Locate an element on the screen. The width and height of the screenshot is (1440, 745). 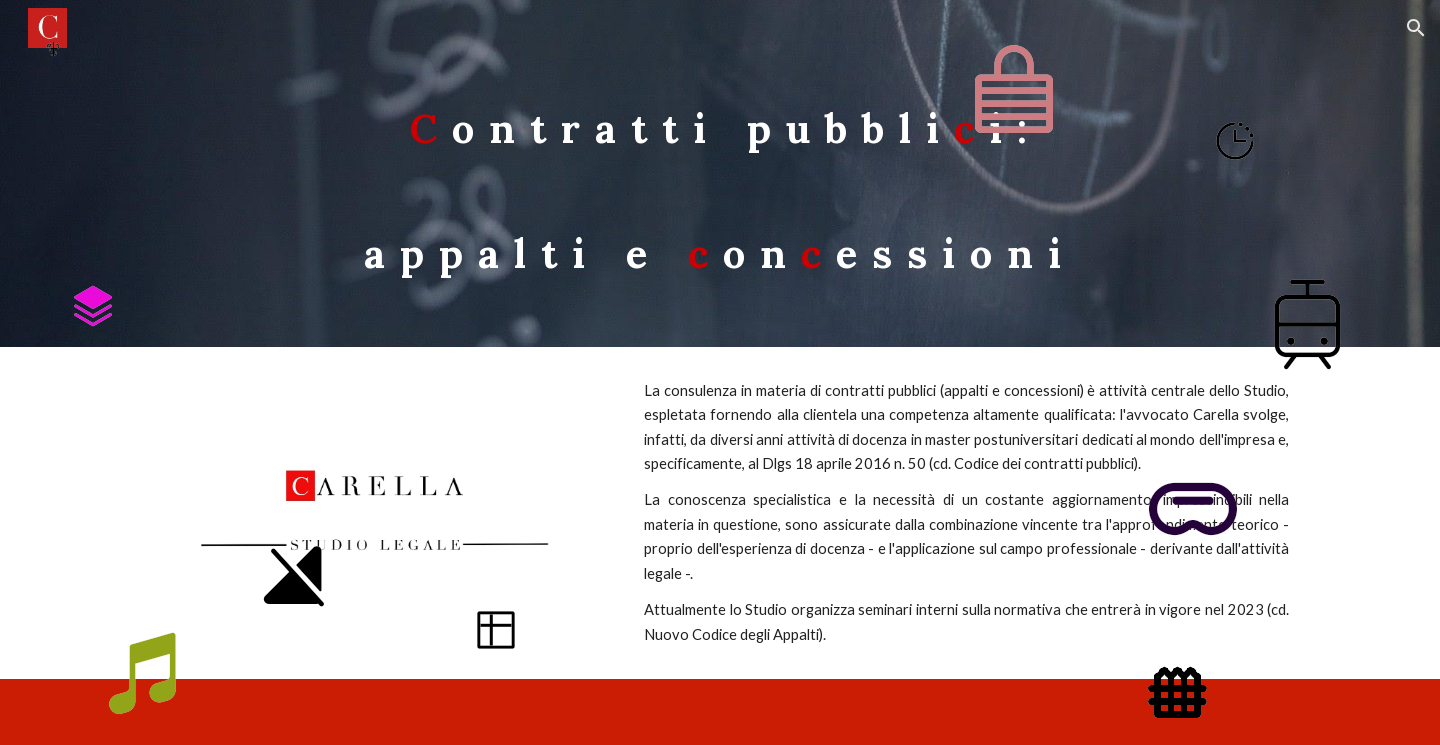
access virtual reality or immersive mode is located at coordinates (1193, 509).